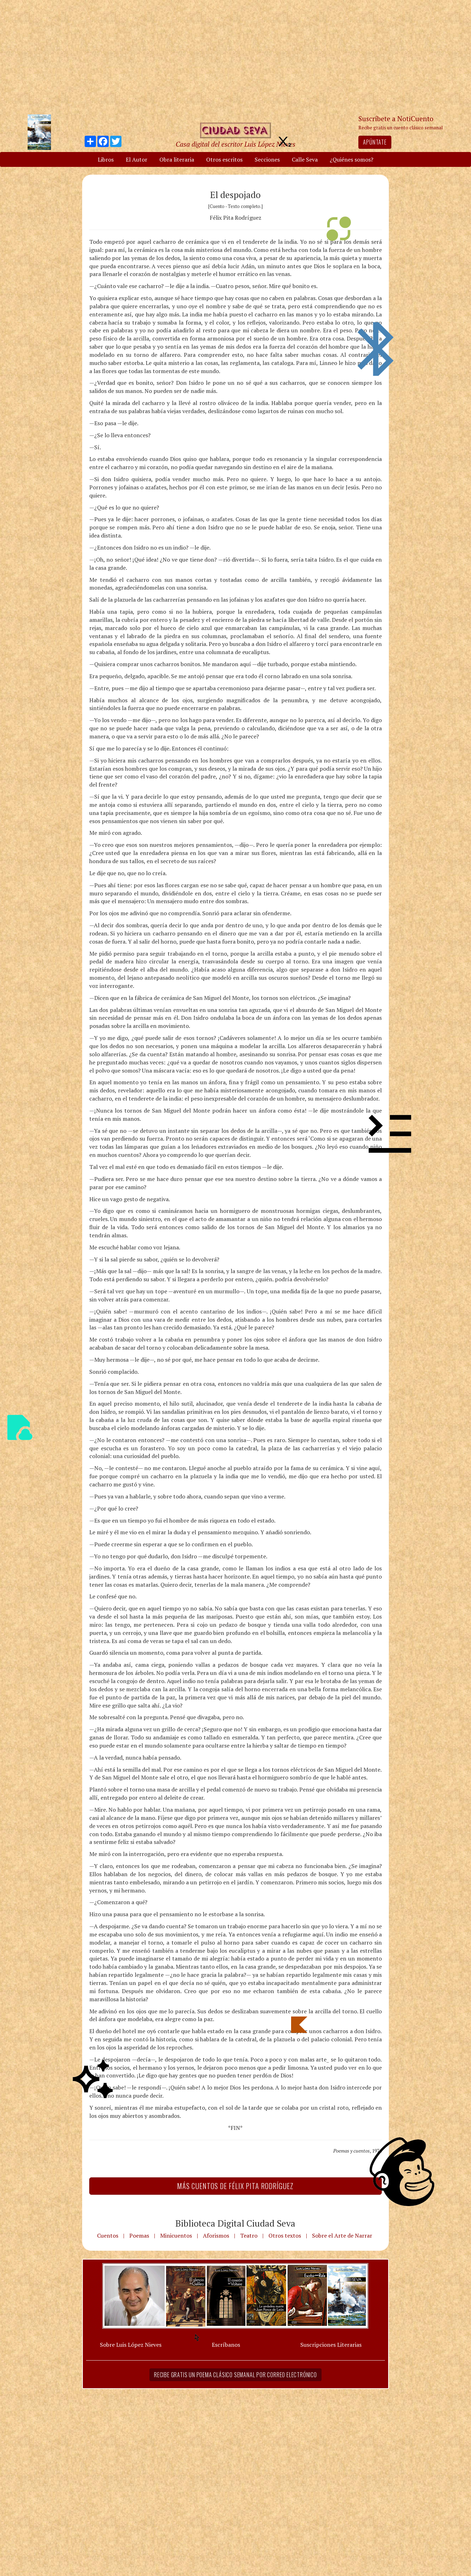 The width and height of the screenshot is (471, 2576). Describe the element at coordinates (197, 2338) in the screenshot. I see `cursor pointer indicating selection mode` at that location.